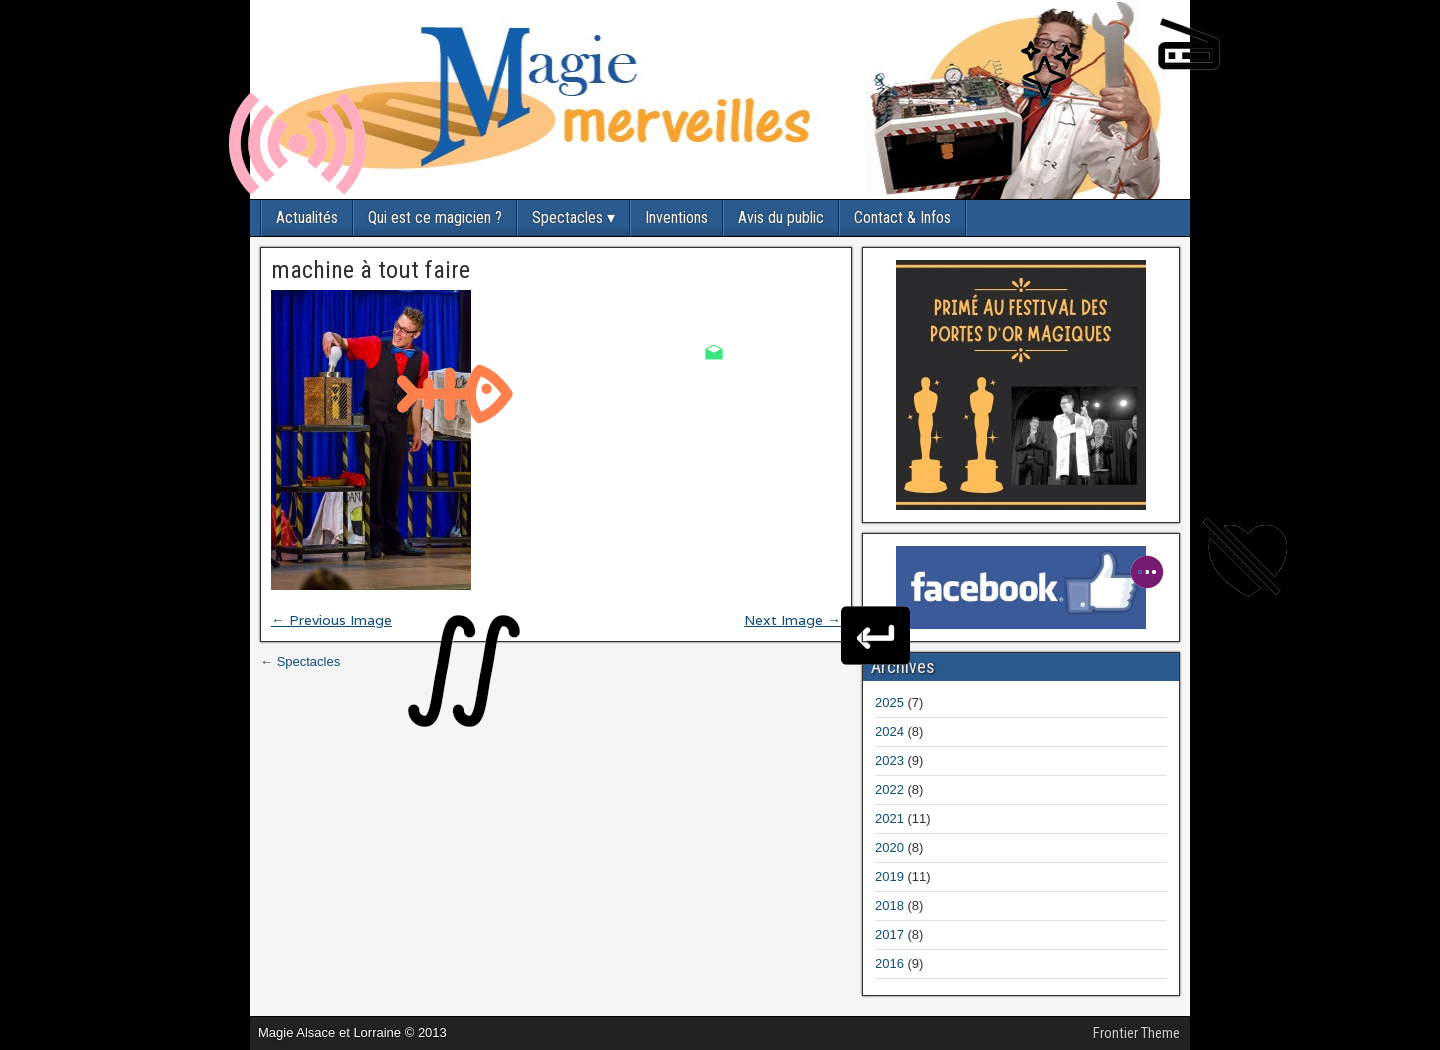 This screenshot has height=1050, width=1440. What do you see at coordinates (714, 352) in the screenshot?
I see `view an opened email message` at bounding box center [714, 352].